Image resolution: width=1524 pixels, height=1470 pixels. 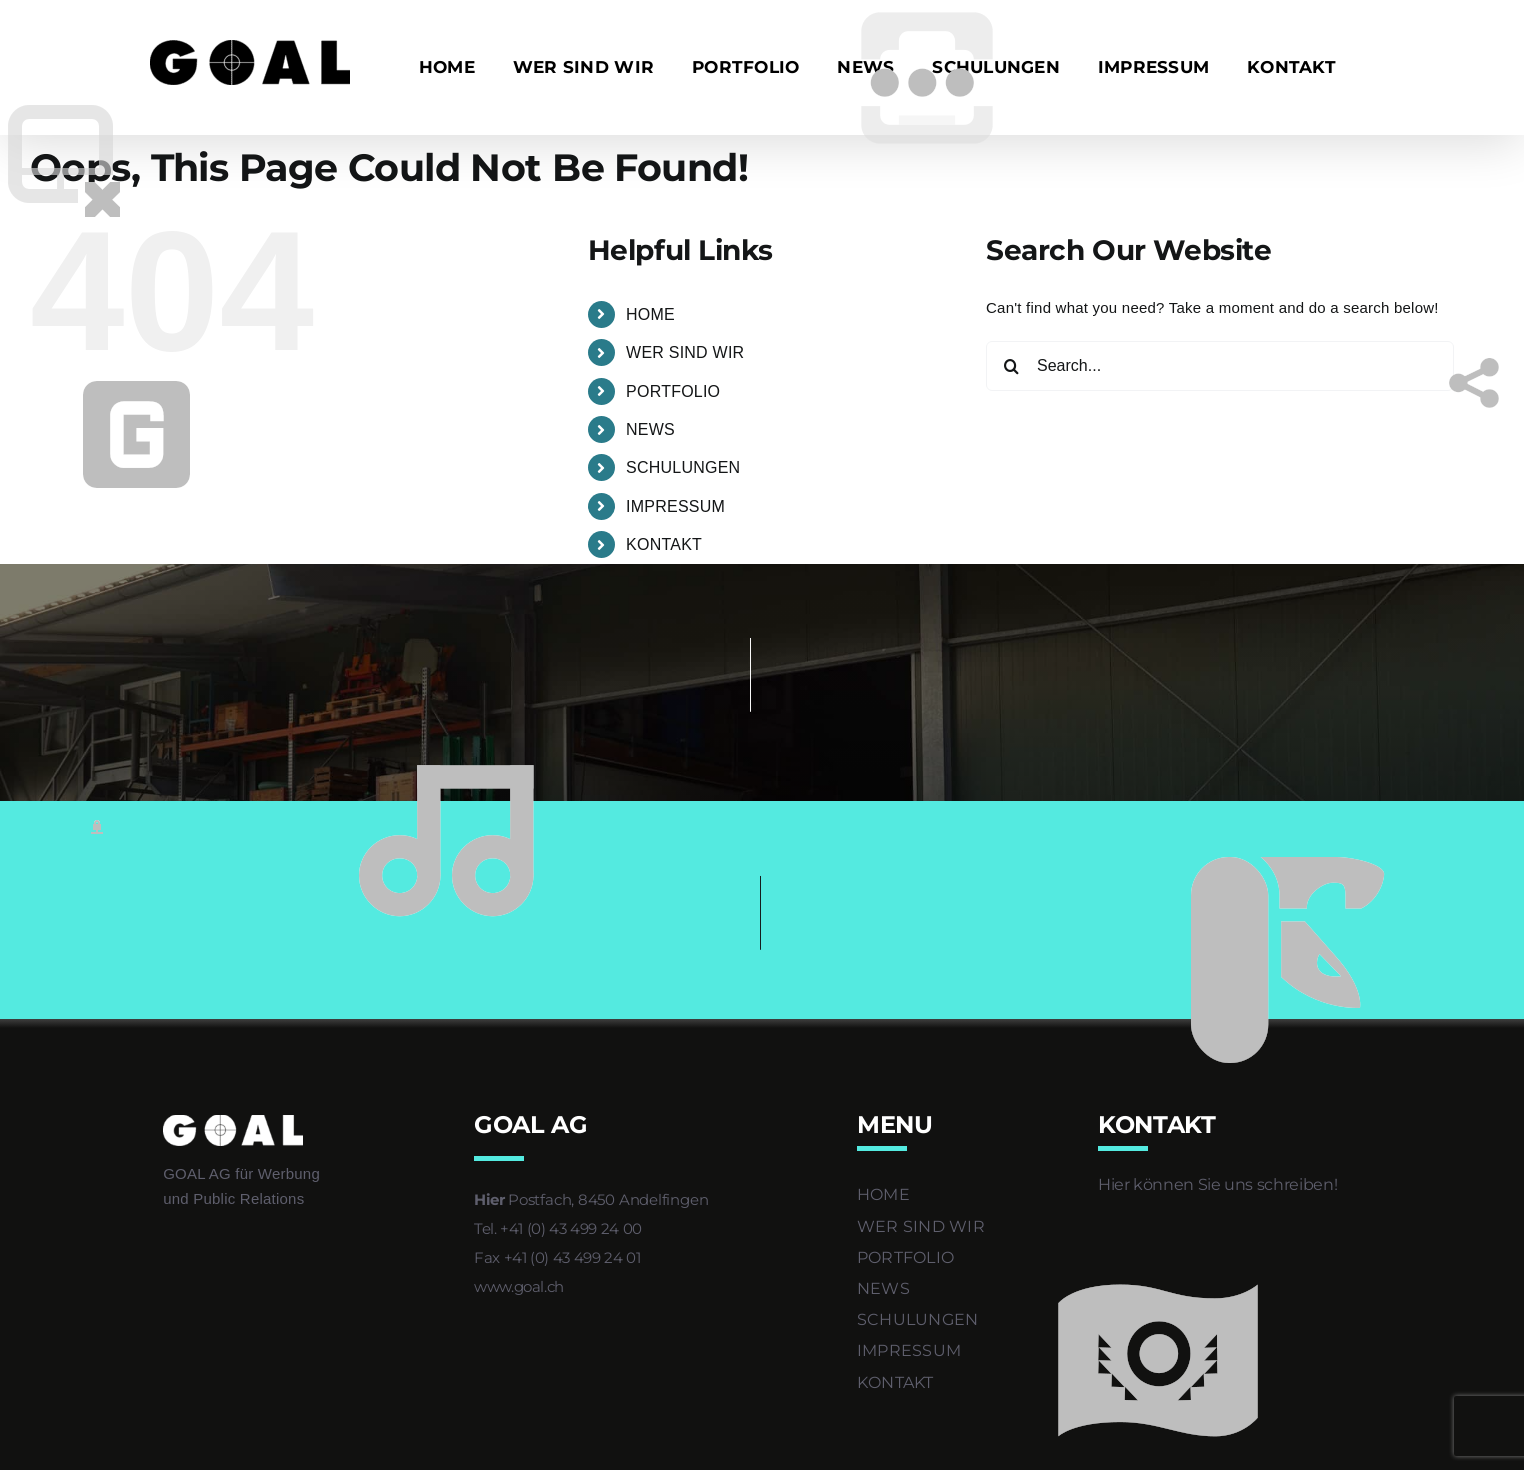 What do you see at coordinates (1474, 383) in the screenshot?
I see `open public shared folder` at bounding box center [1474, 383].